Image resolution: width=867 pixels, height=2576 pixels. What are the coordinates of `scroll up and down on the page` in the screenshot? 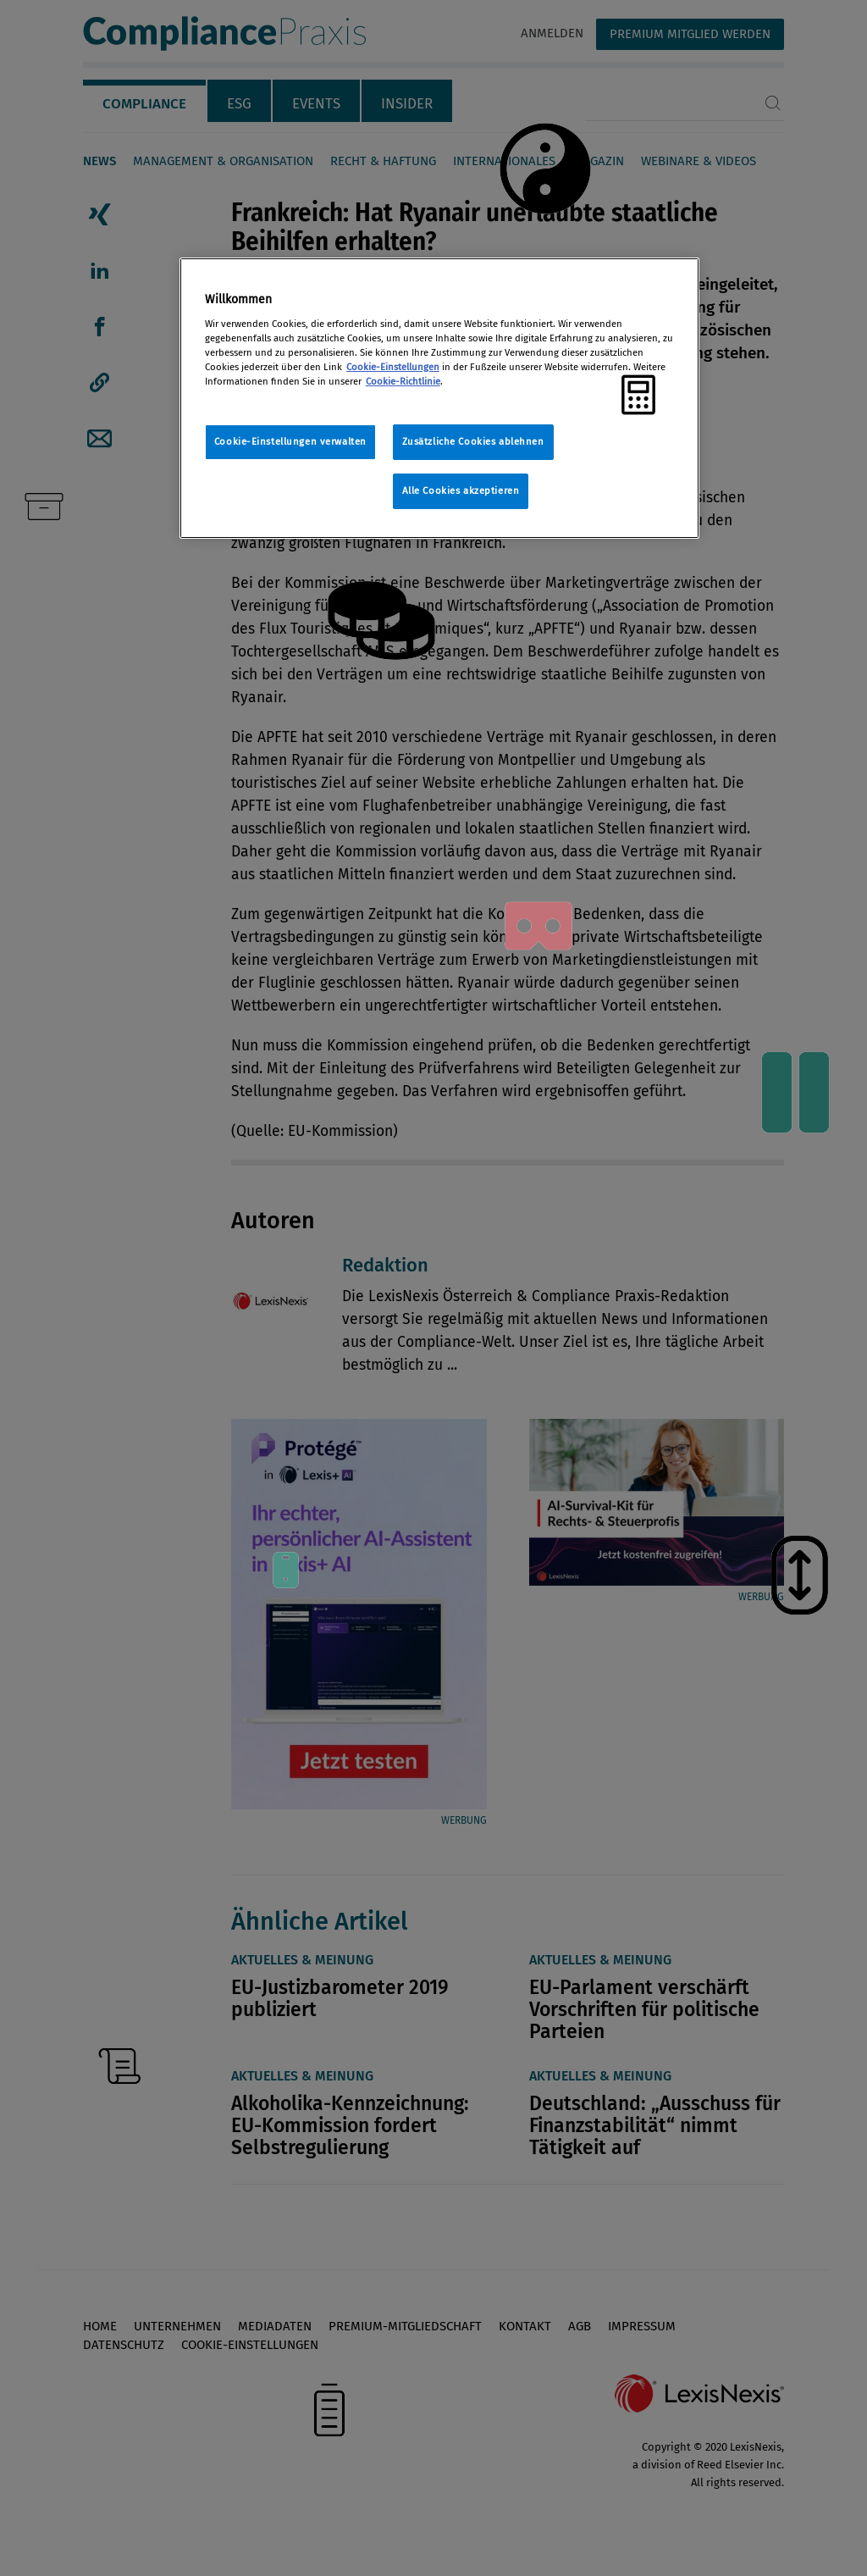 It's located at (799, 1575).